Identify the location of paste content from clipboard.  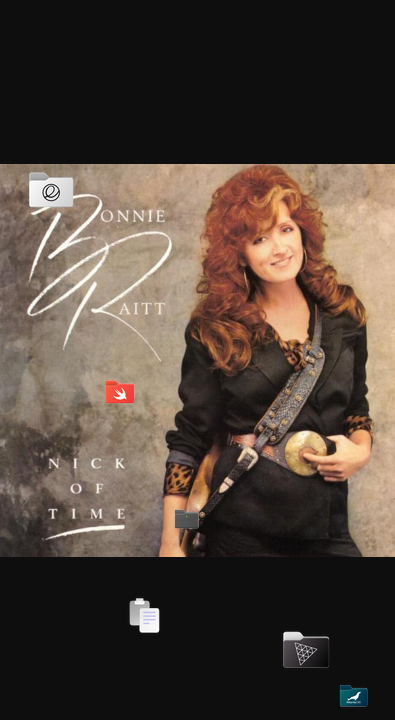
(144, 615).